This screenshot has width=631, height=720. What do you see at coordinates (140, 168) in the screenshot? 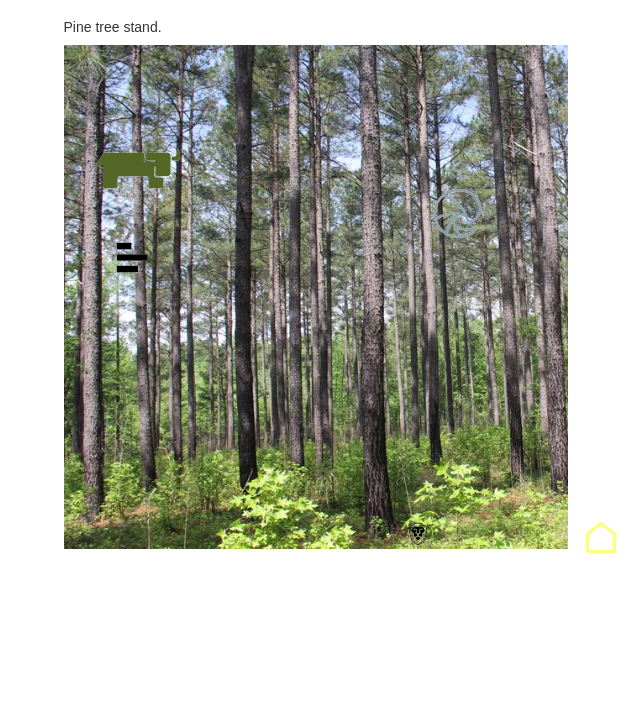
I see `open Rancher container management platform` at bounding box center [140, 168].